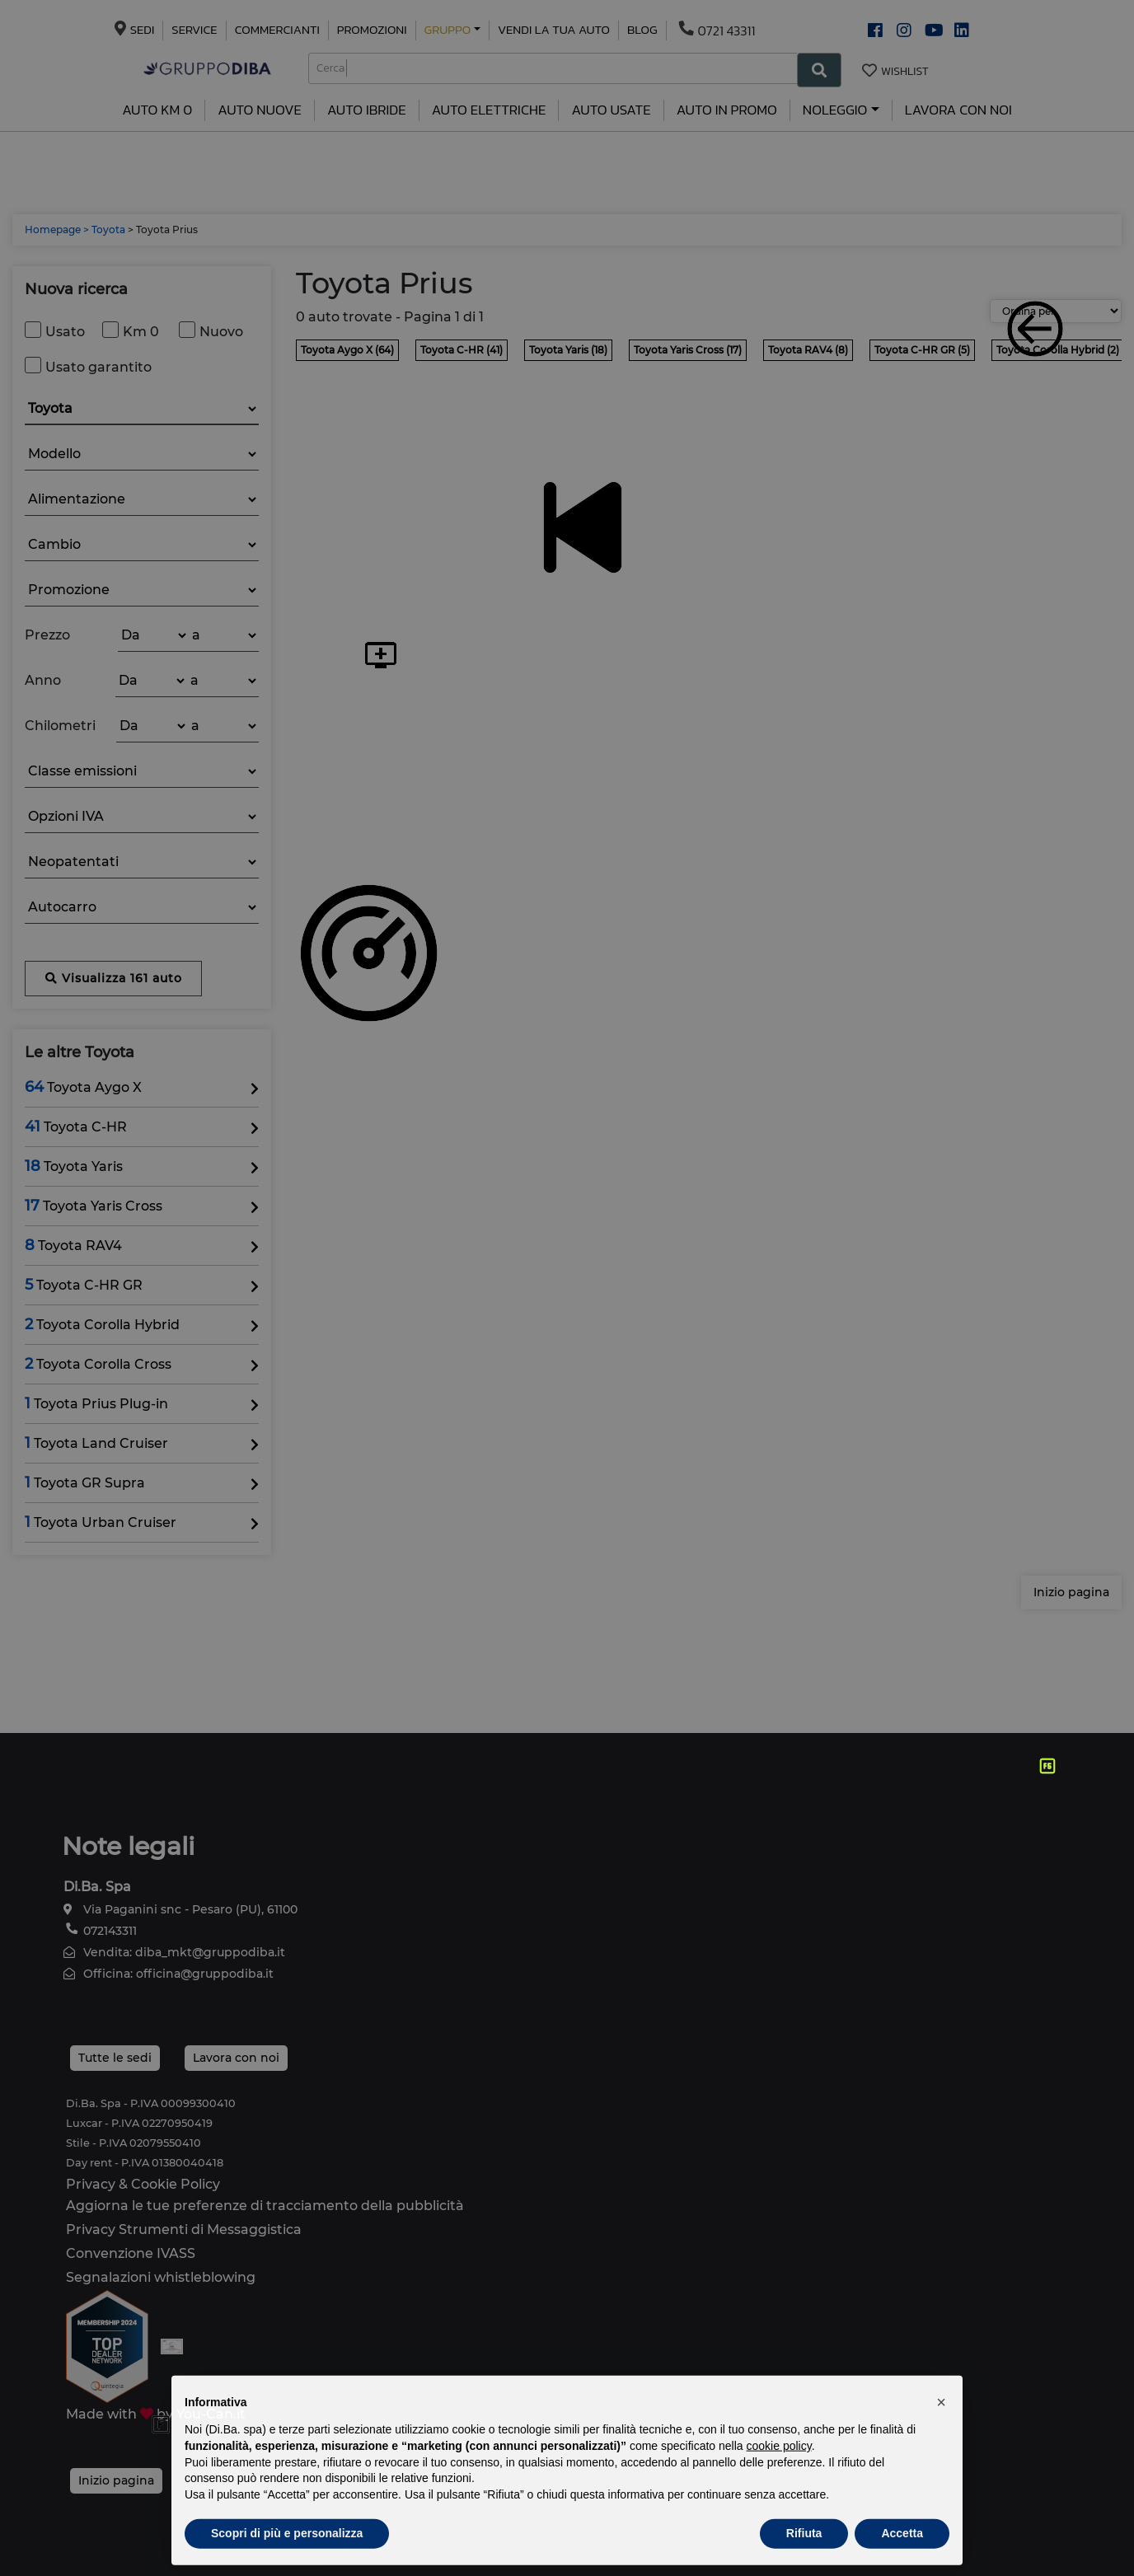 The width and height of the screenshot is (1134, 2576). Describe the element at coordinates (1035, 329) in the screenshot. I see `go back to the previous page` at that location.